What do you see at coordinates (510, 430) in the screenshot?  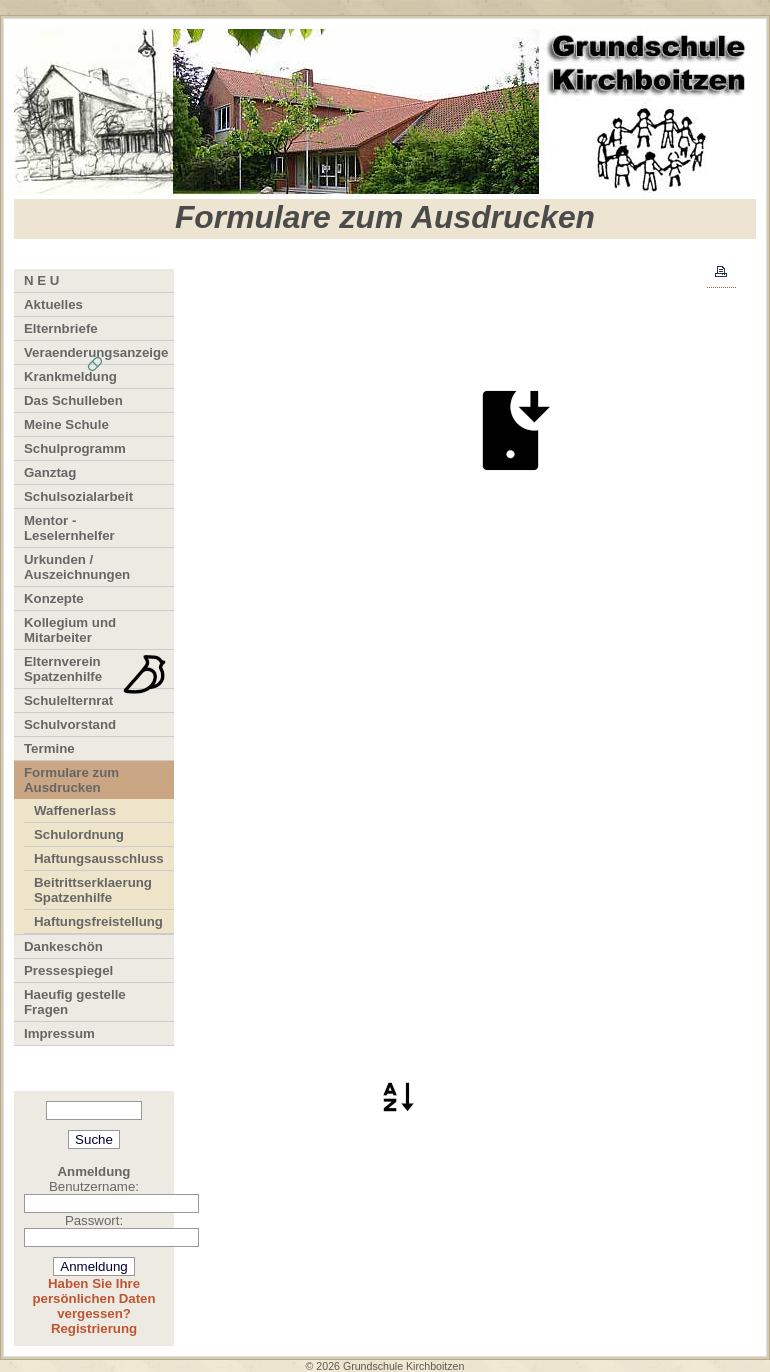 I see `download app to mobile device` at bounding box center [510, 430].